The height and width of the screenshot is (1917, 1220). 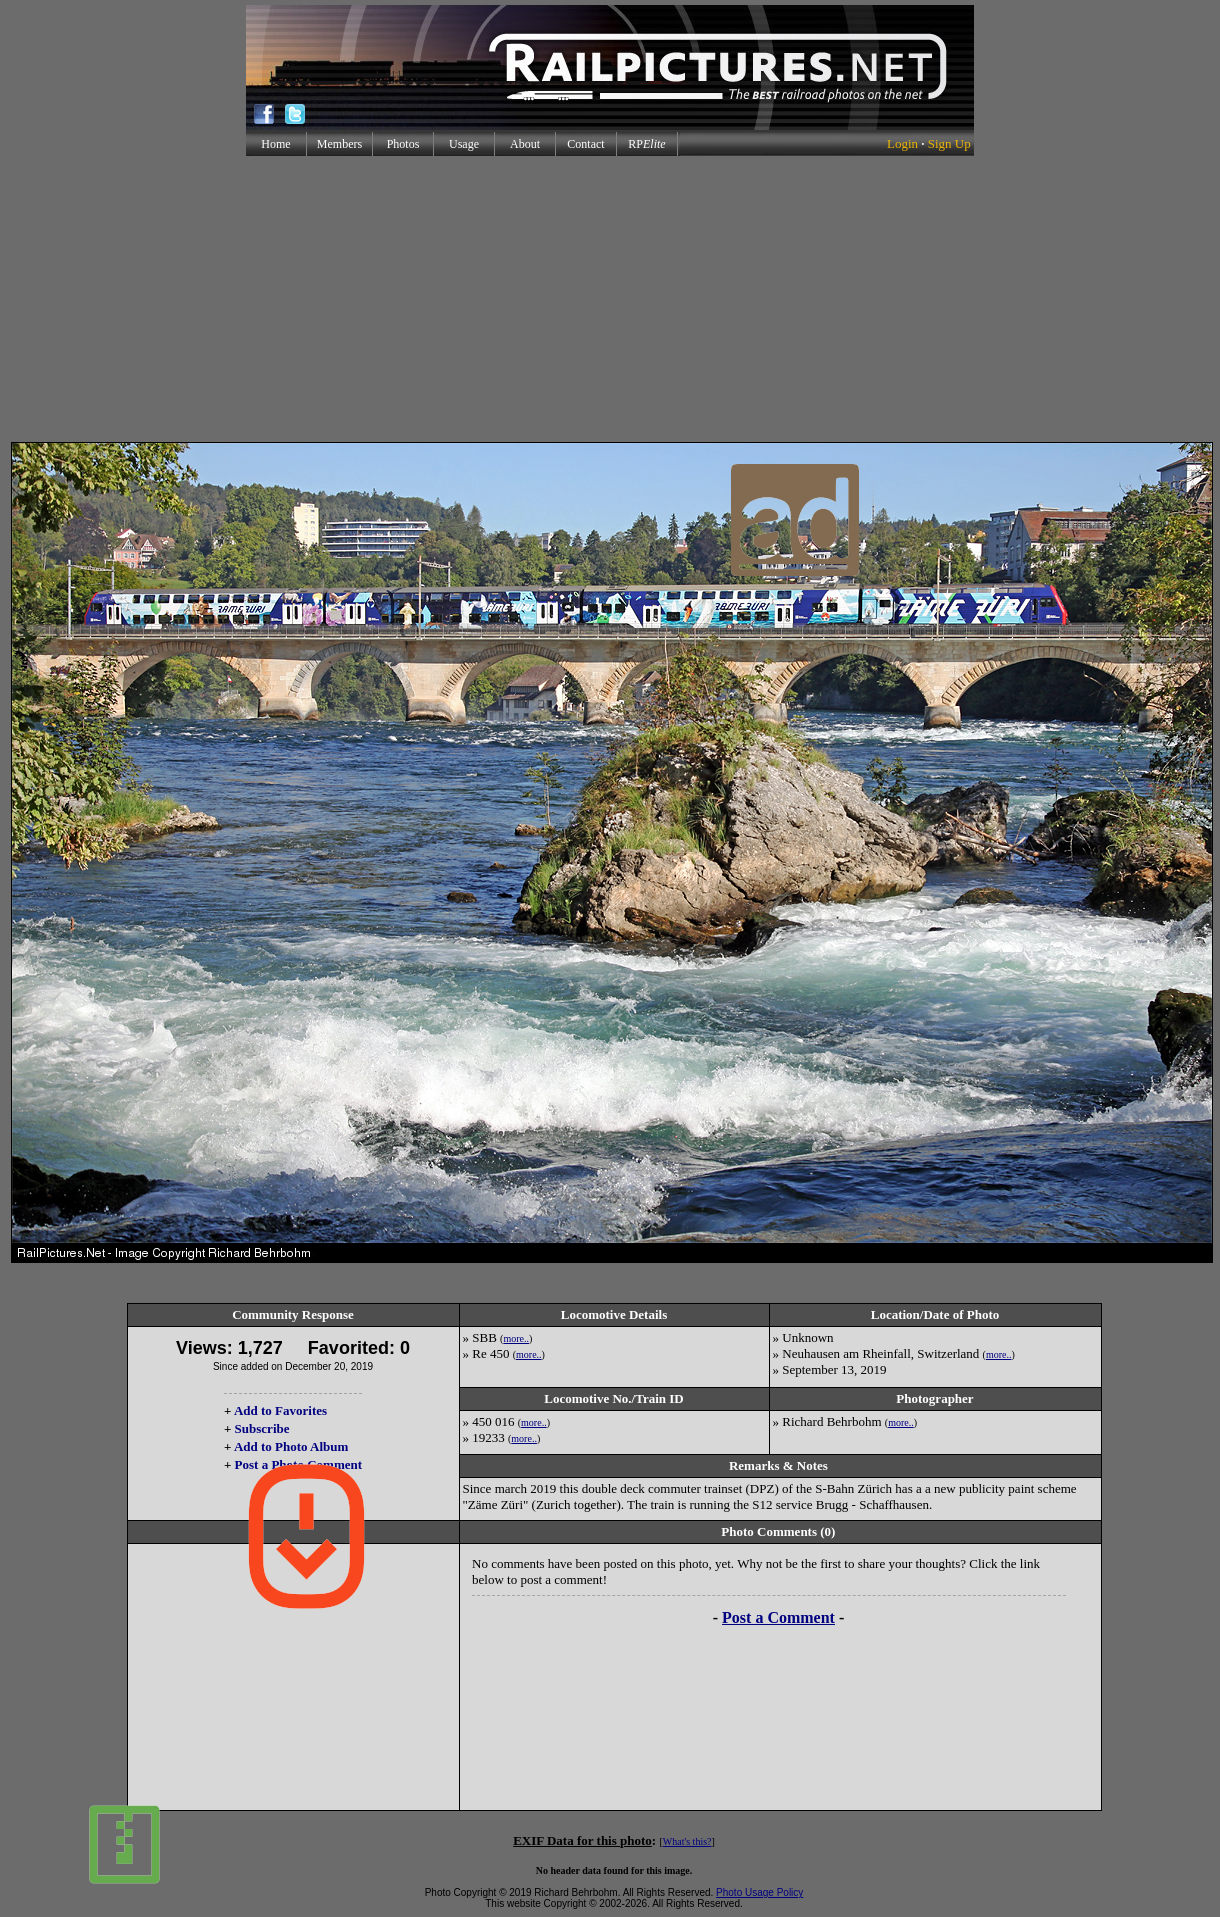 What do you see at coordinates (795, 520) in the screenshot?
I see `Adversal advertising platform logo` at bounding box center [795, 520].